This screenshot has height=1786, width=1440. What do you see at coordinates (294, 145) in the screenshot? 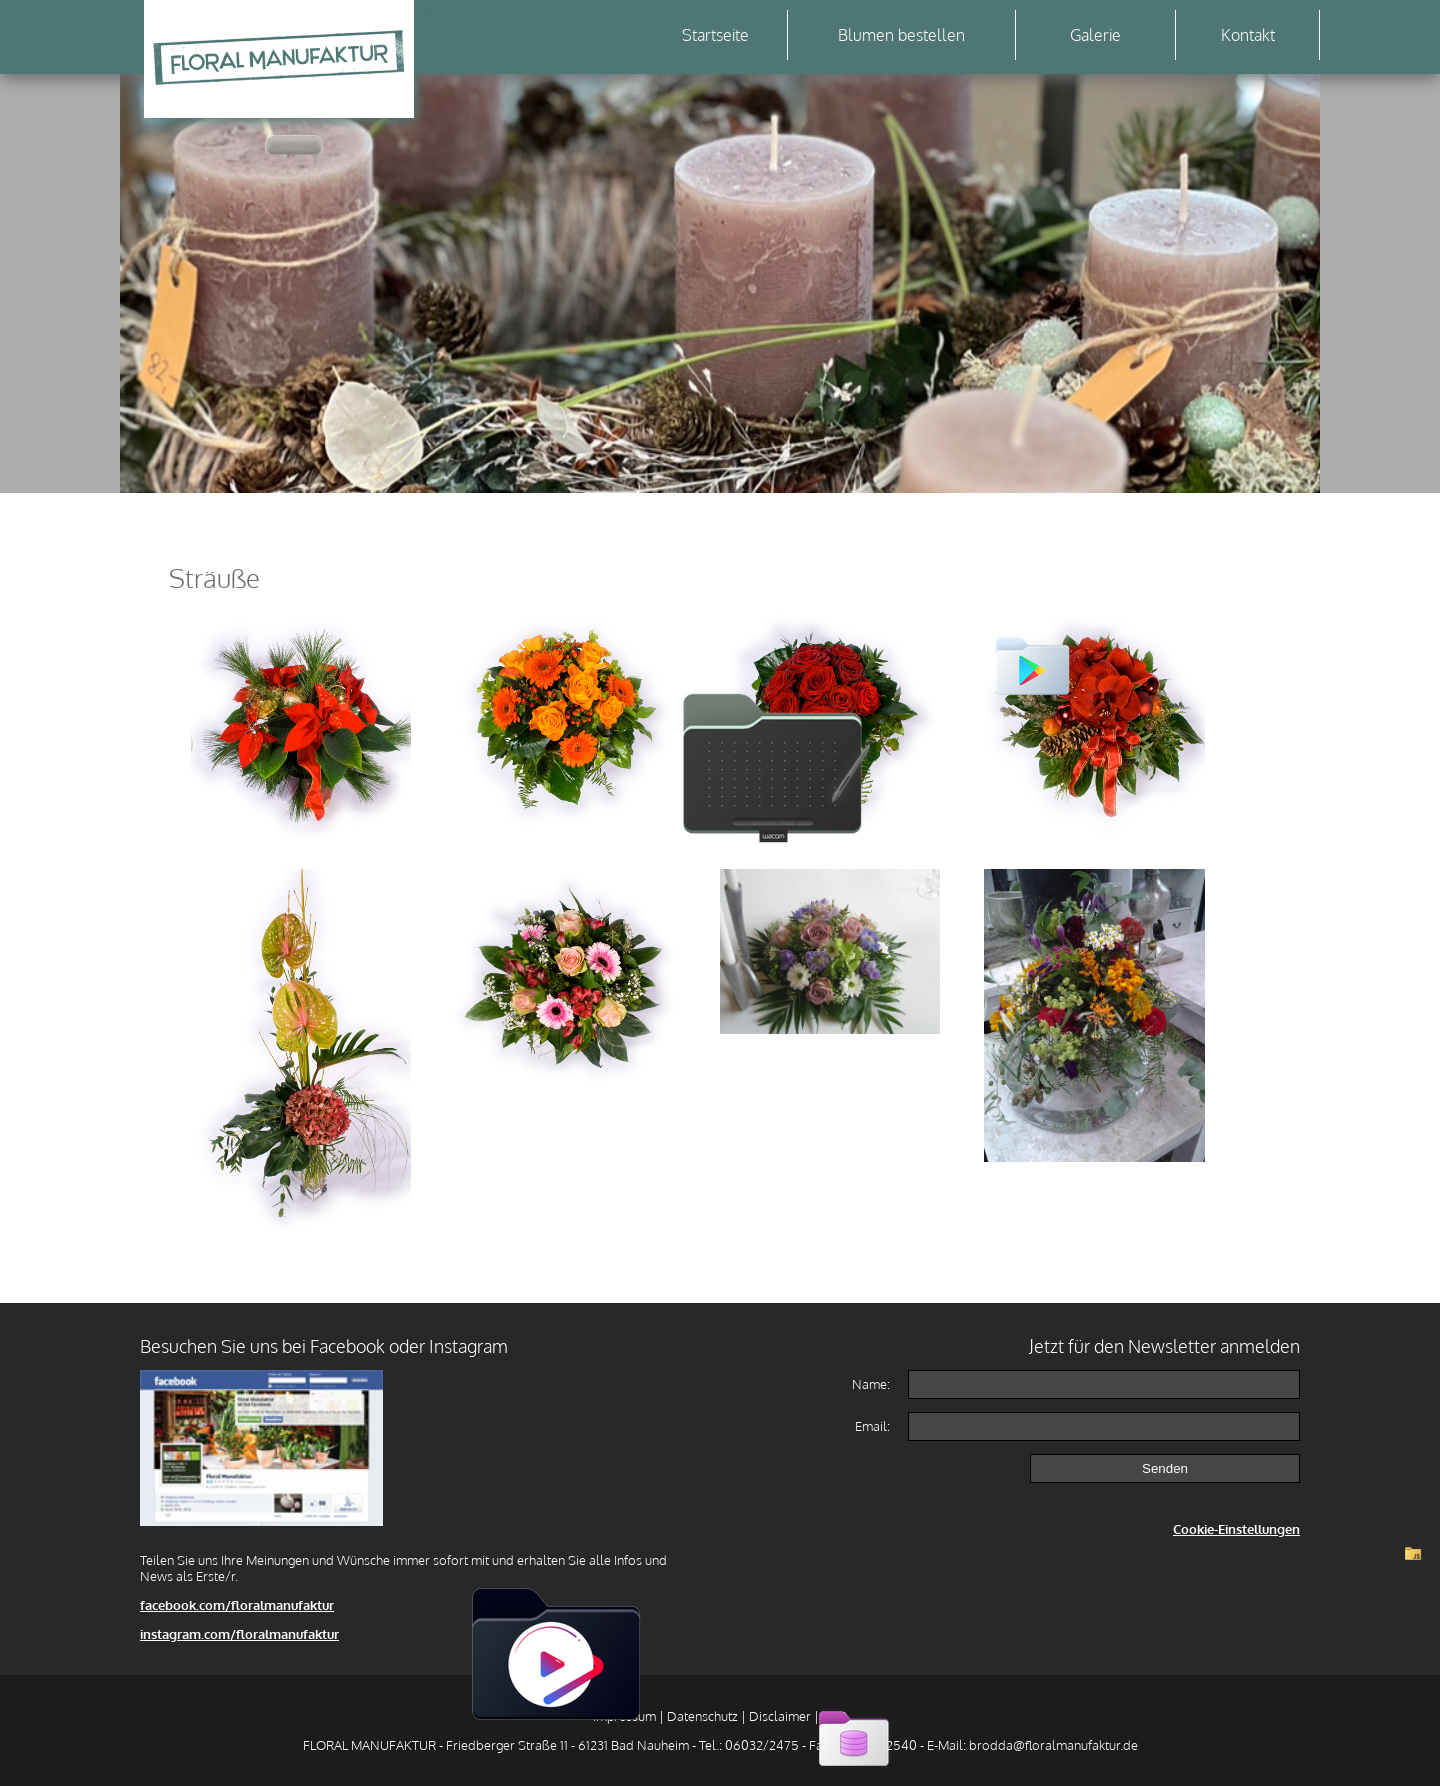
I see `bluetooth speaker device detected` at bounding box center [294, 145].